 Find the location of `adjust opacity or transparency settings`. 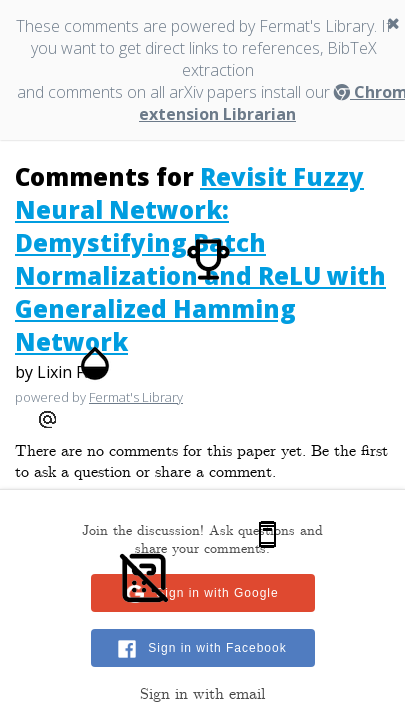

adjust opacity or transparency settings is located at coordinates (95, 363).